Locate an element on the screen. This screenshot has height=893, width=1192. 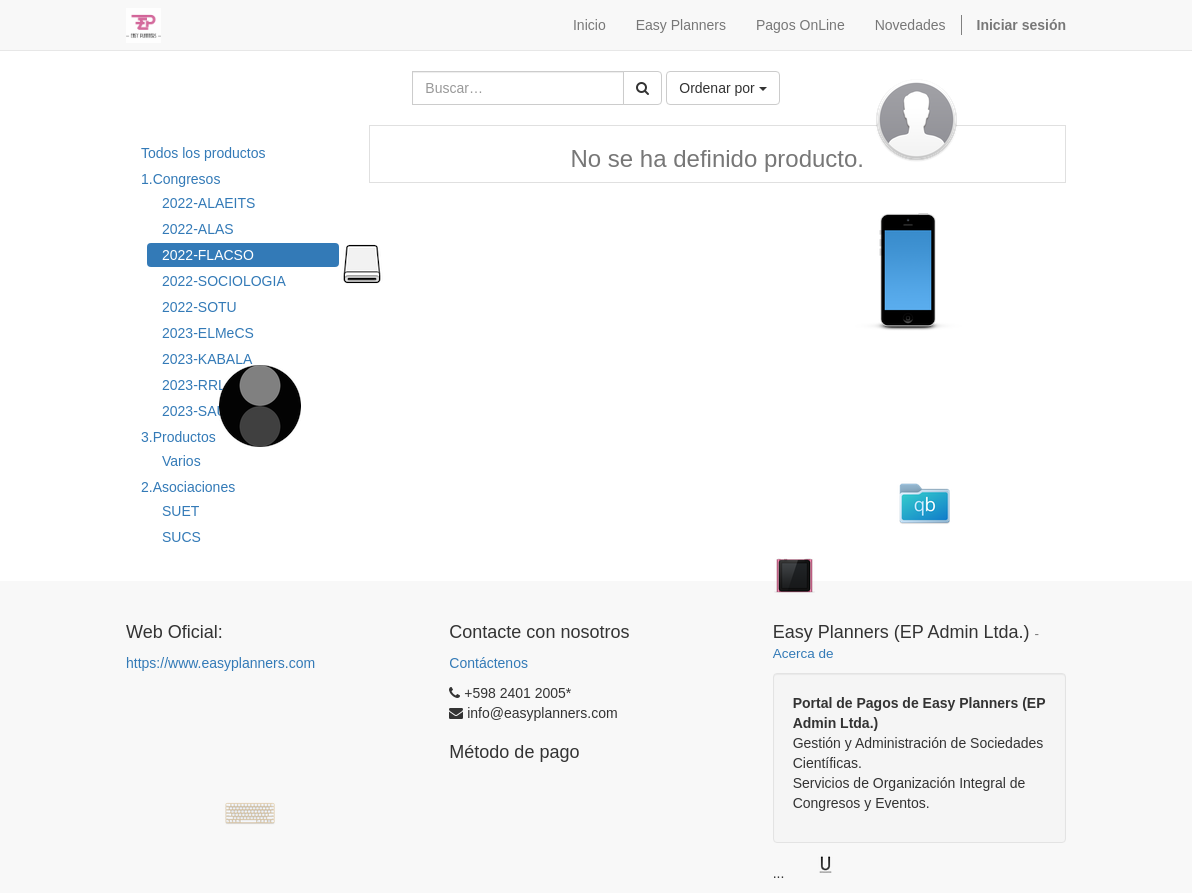
access removable disk in sidebar is located at coordinates (362, 264).